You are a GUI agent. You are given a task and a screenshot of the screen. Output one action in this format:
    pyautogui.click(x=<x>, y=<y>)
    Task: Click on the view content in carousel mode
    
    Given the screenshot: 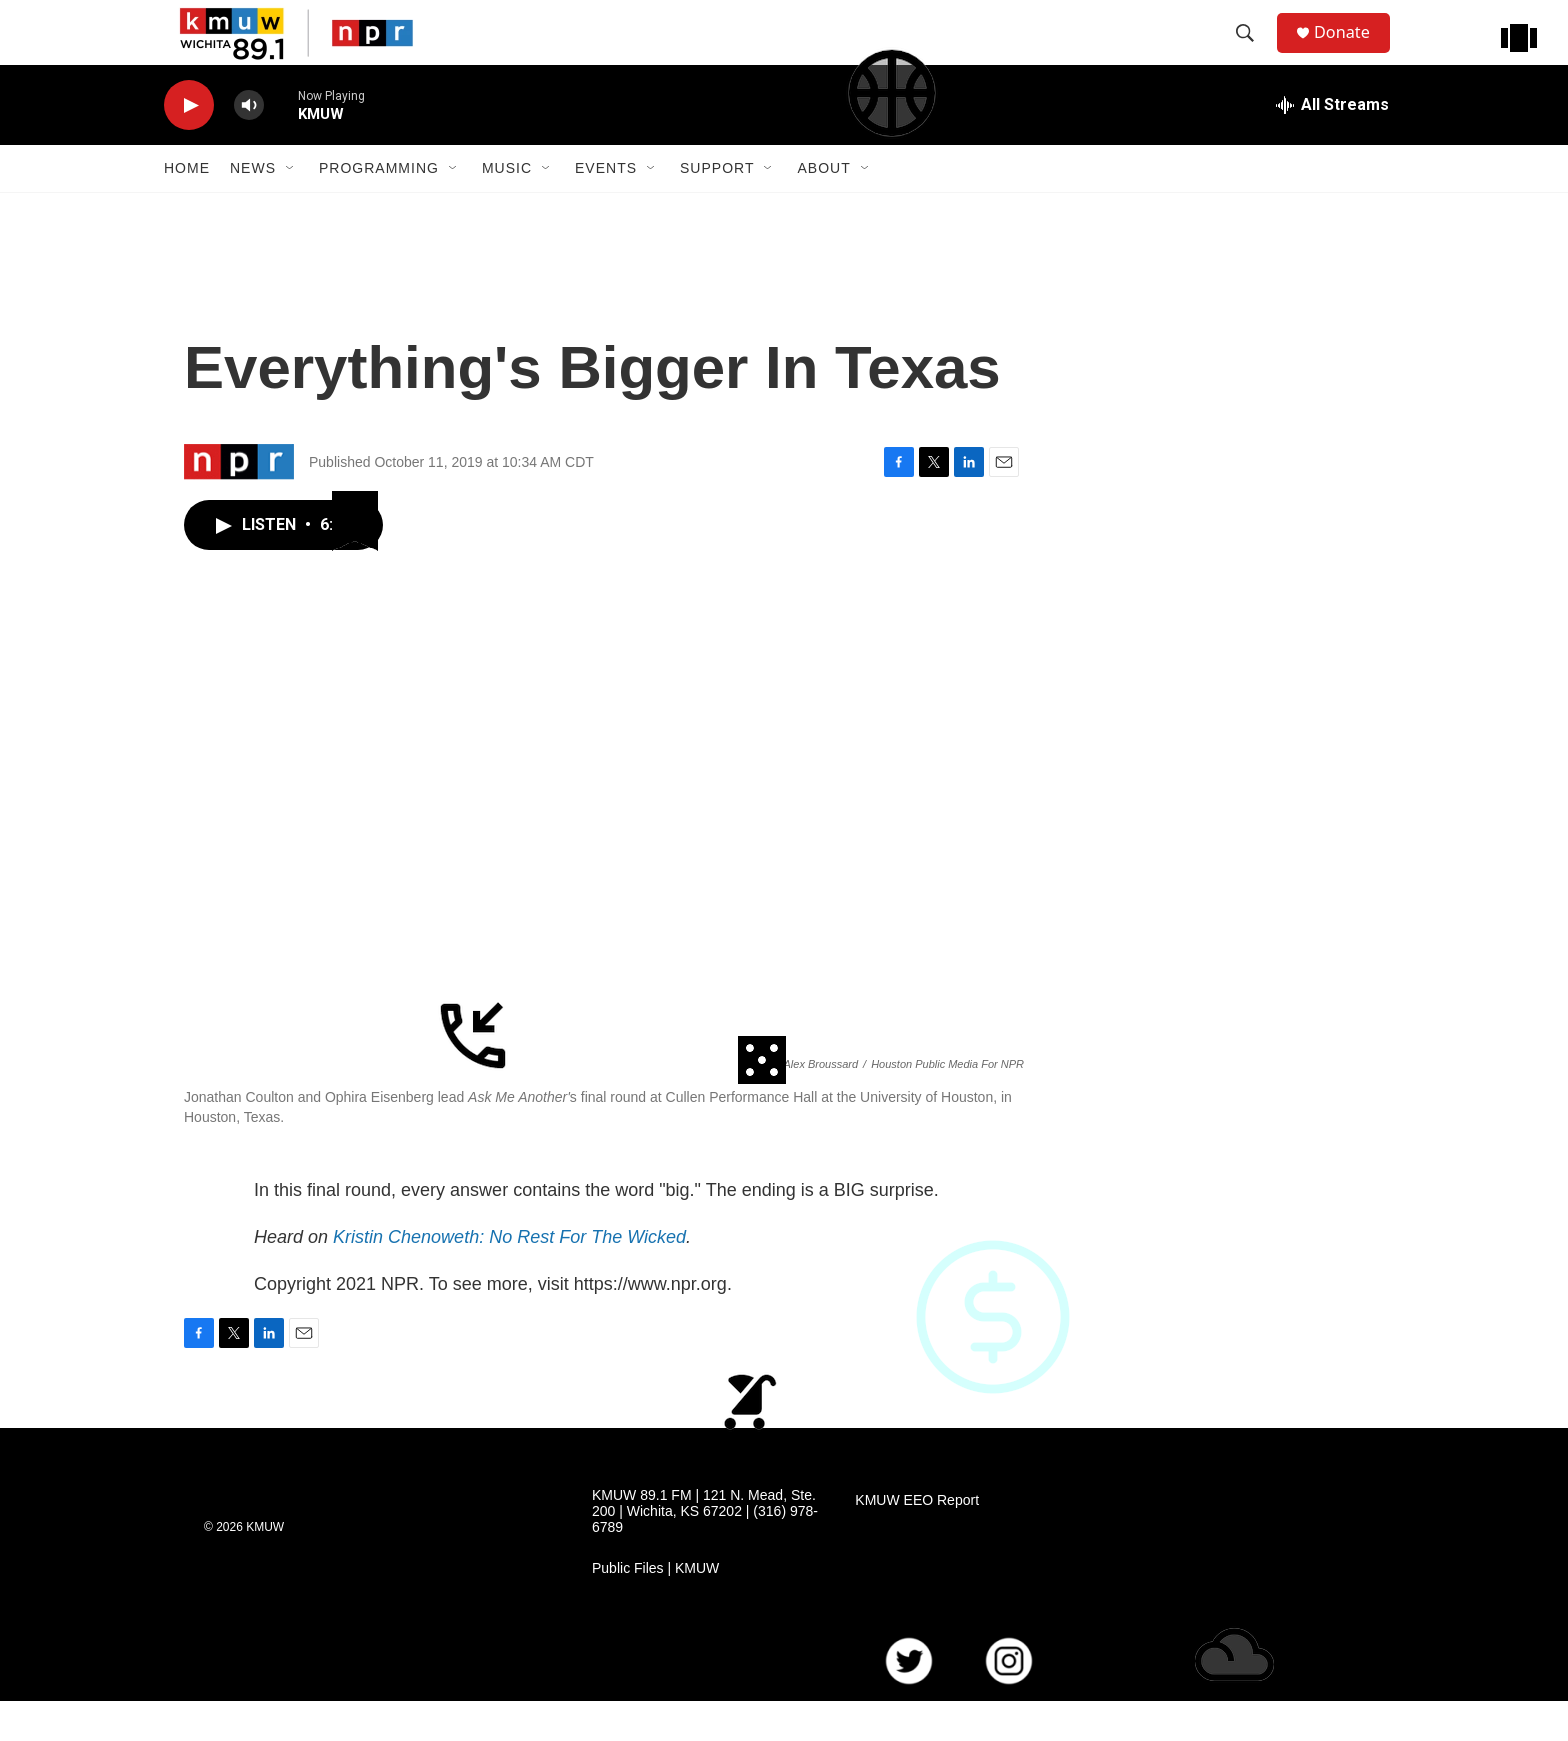 What is the action you would take?
    pyautogui.click(x=1519, y=39)
    